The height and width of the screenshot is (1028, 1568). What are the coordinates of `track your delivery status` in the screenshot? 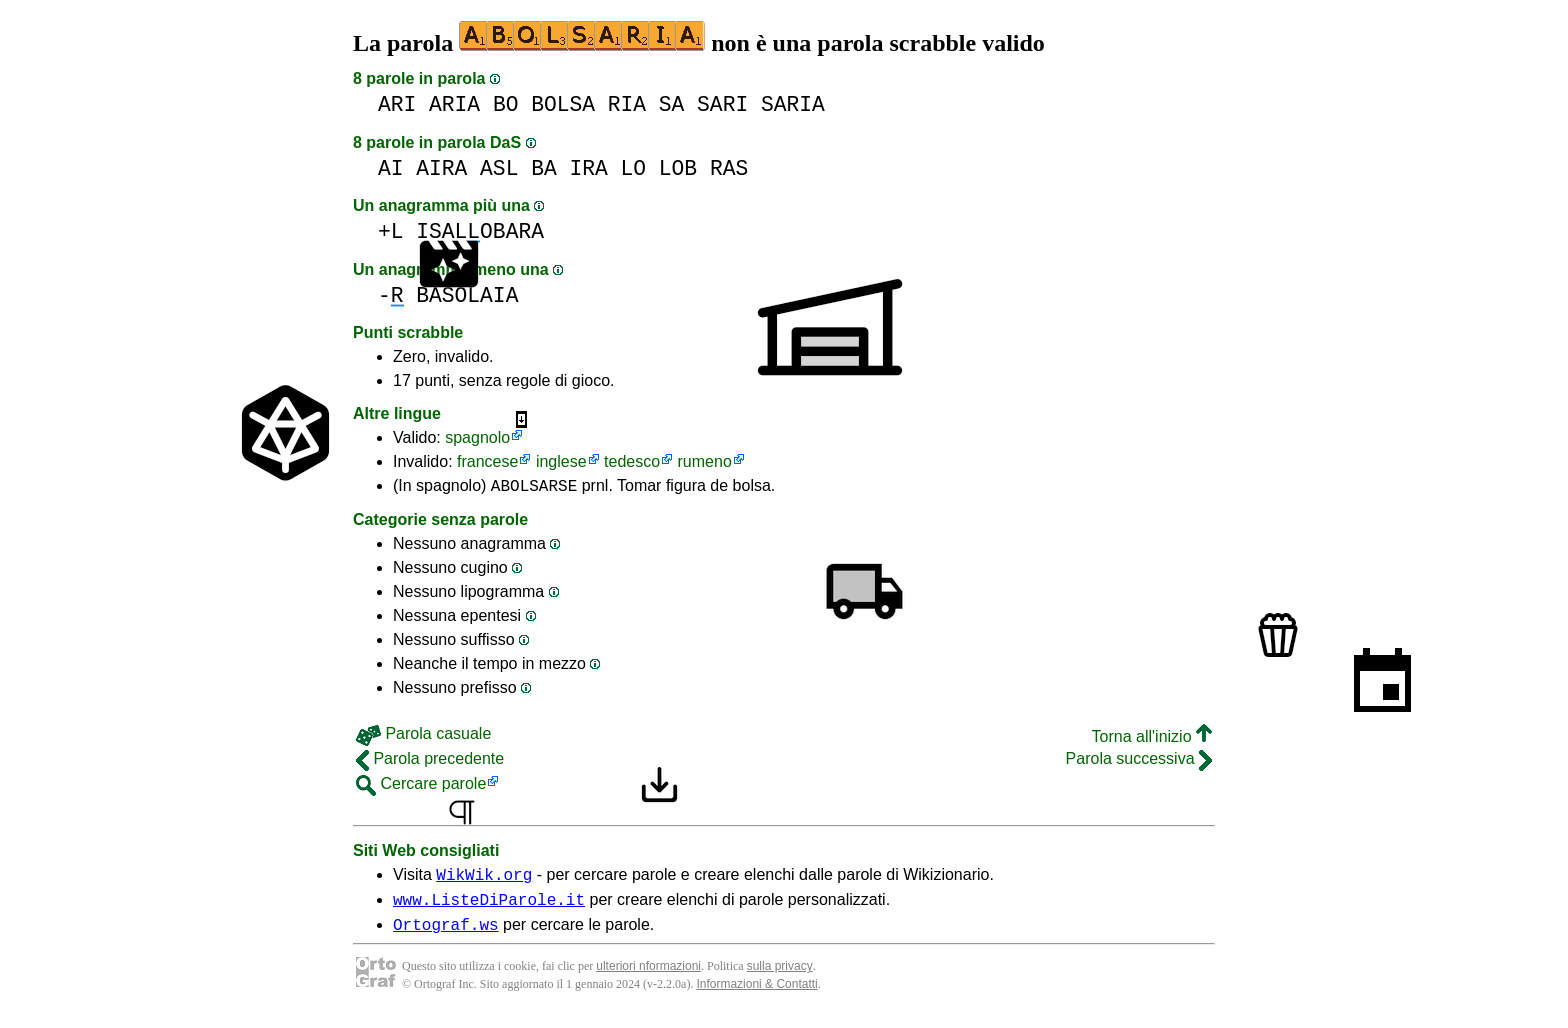 It's located at (864, 591).